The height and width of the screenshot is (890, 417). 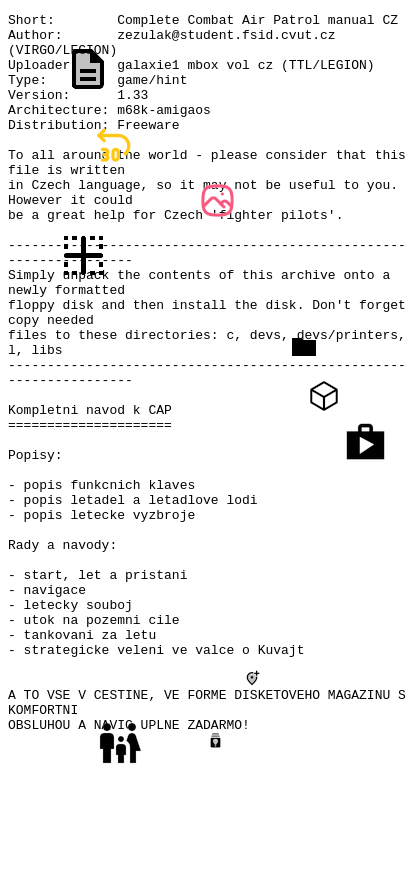 What do you see at coordinates (83, 255) in the screenshot?
I see `apply inner borders to selected cells` at bounding box center [83, 255].